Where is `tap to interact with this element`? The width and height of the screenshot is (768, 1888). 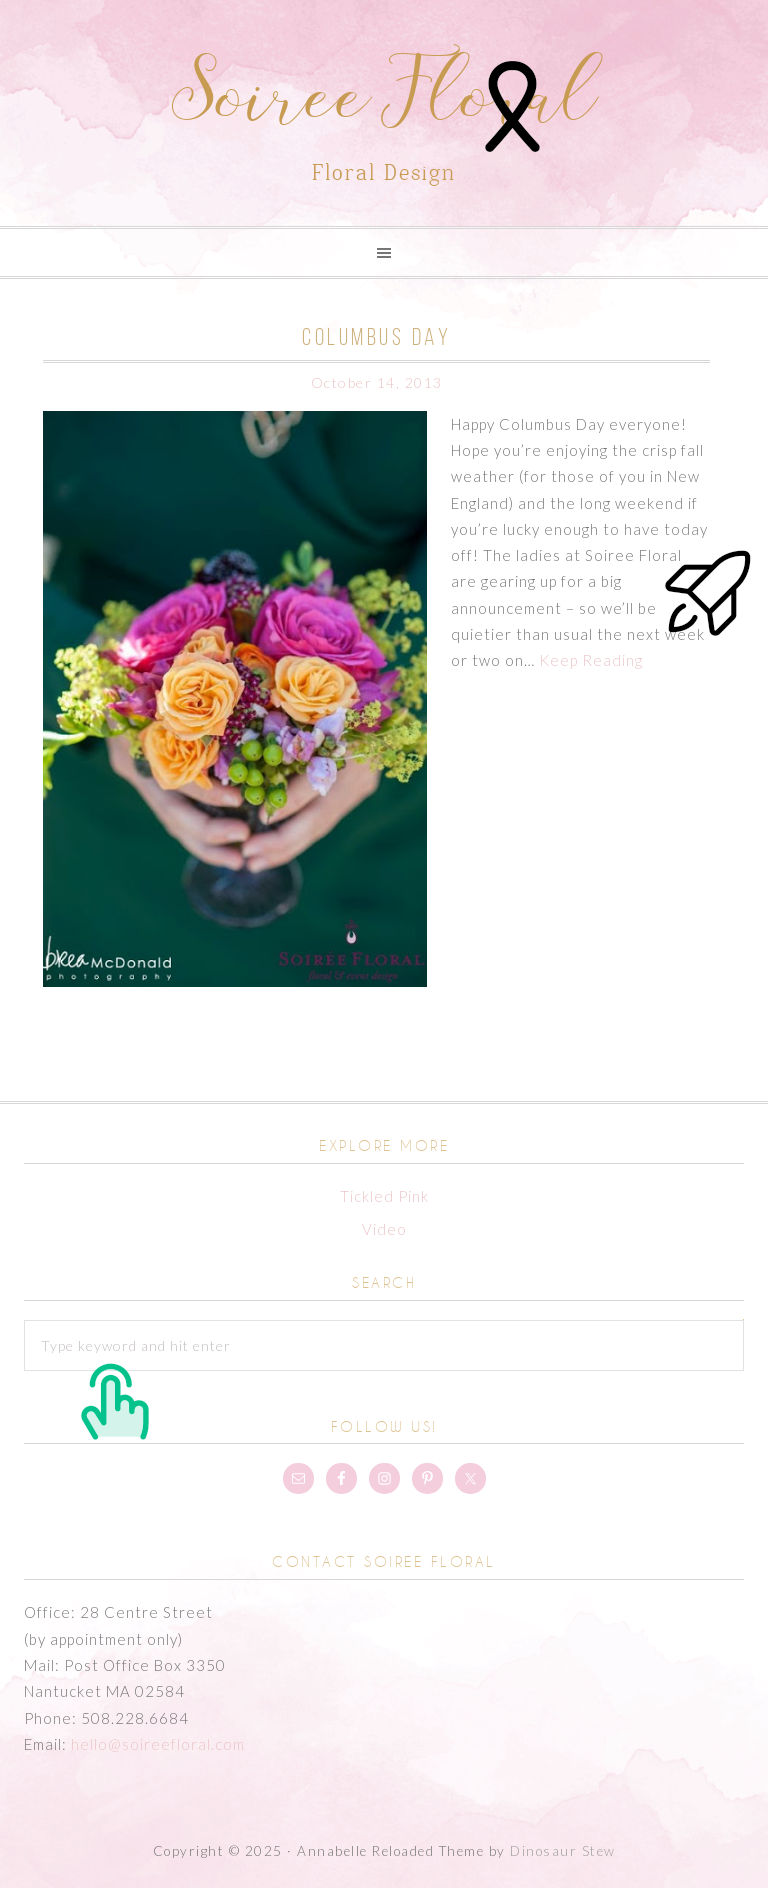
tap to interact with this element is located at coordinates (115, 1403).